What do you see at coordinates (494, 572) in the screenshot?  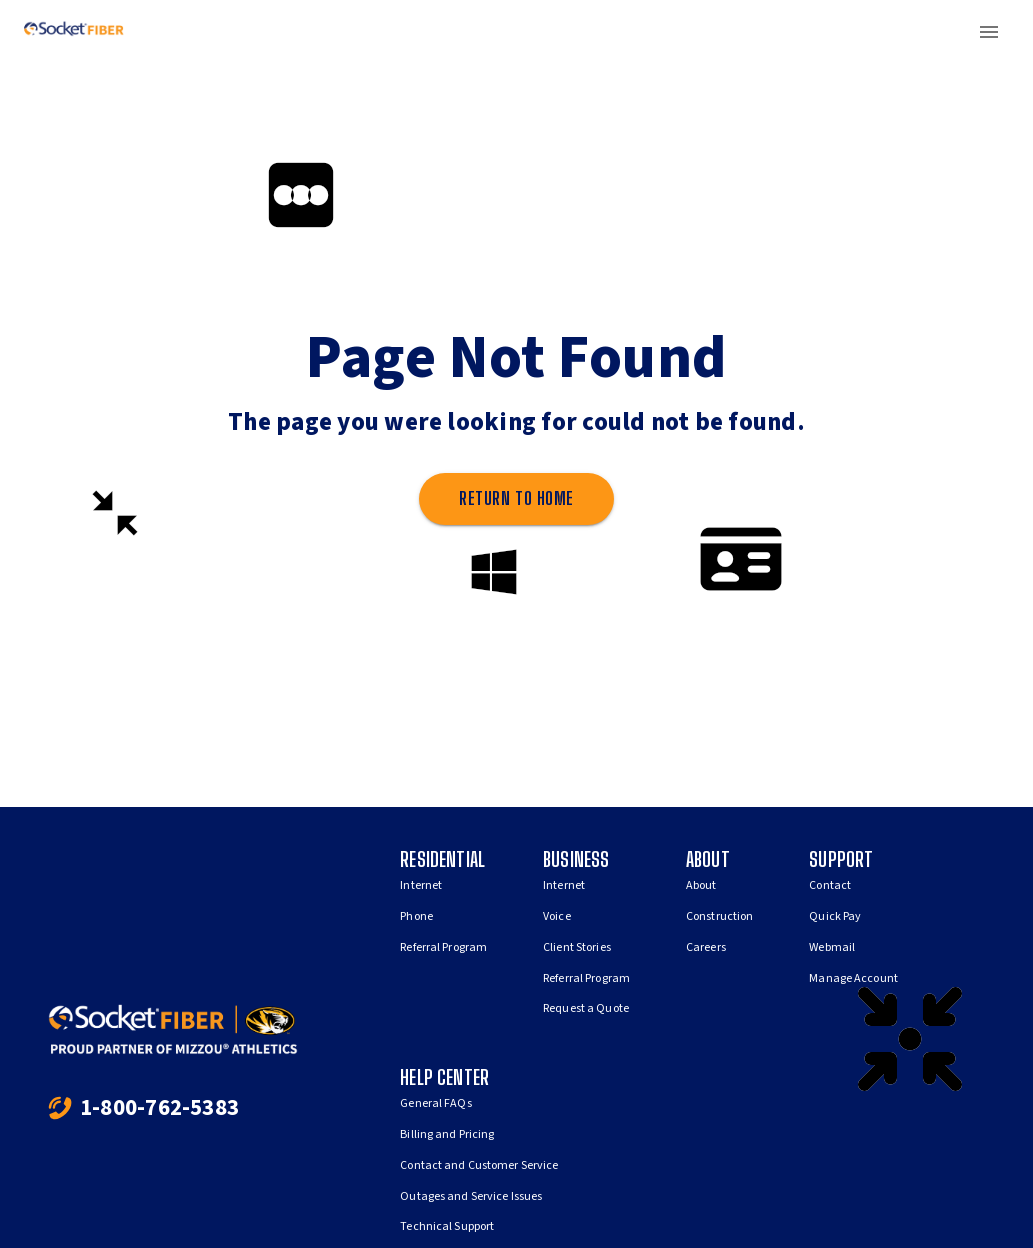 I see `windows operating system logo` at bounding box center [494, 572].